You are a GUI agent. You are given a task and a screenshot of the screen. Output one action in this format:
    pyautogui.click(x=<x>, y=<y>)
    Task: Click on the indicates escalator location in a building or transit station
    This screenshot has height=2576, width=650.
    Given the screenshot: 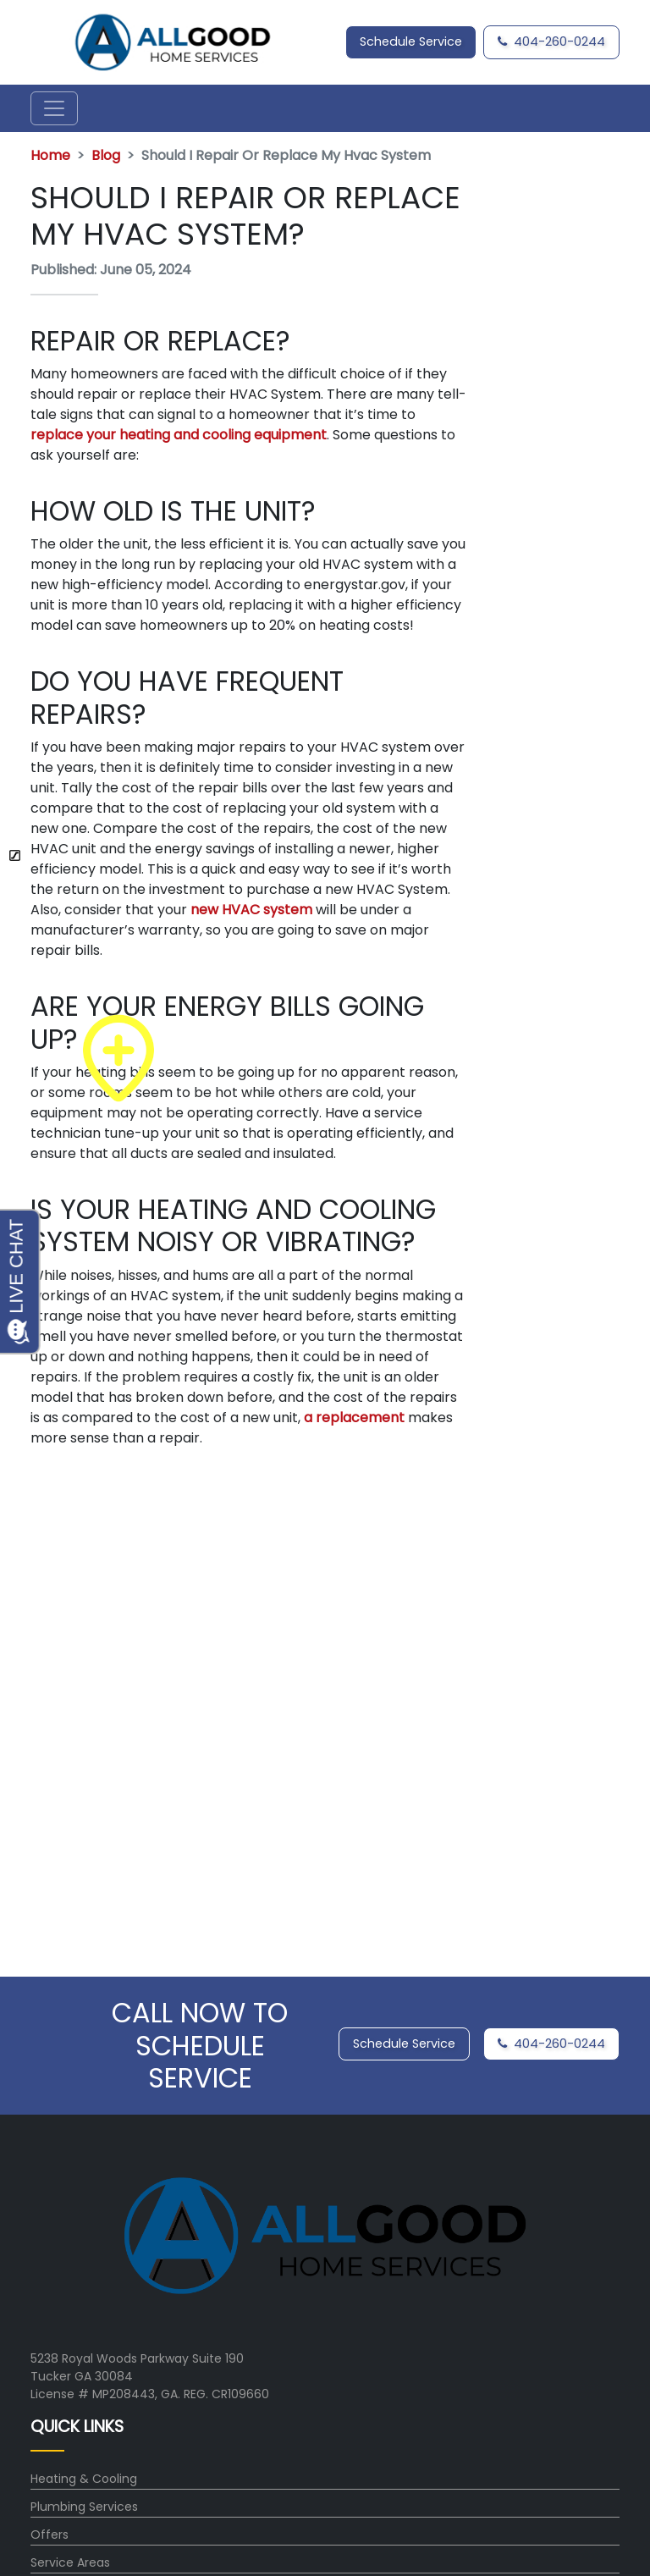 What is the action you would take?
    pyautogui.click(x=14, y=855)
    